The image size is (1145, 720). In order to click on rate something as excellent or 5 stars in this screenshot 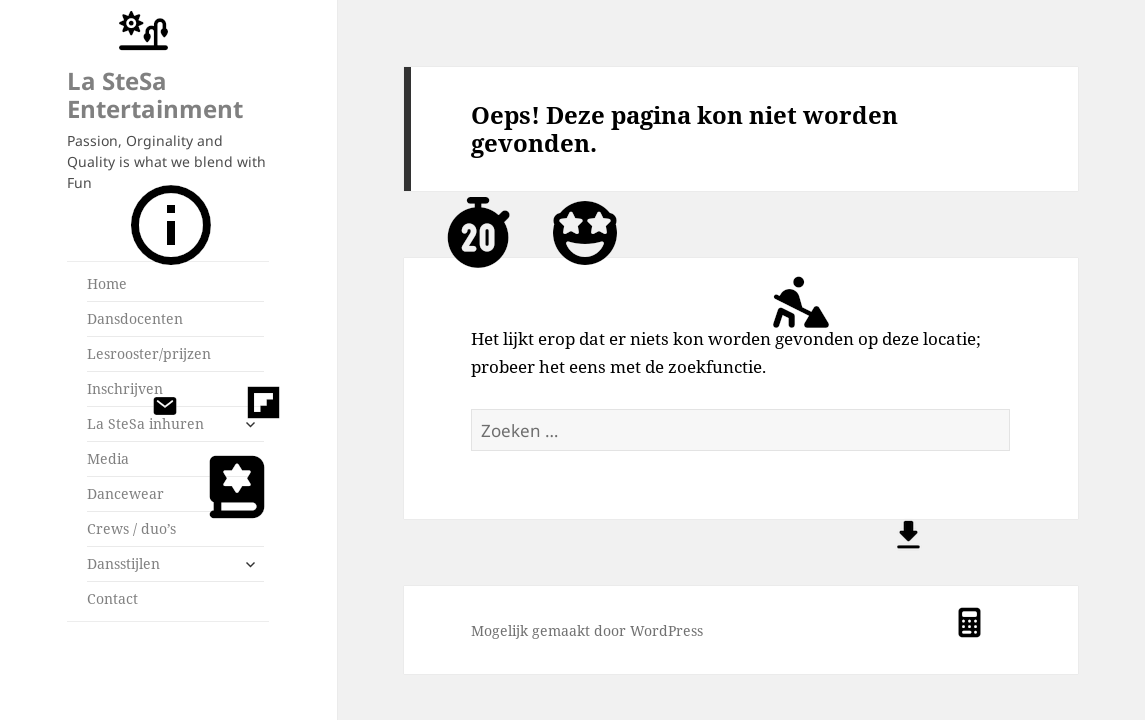, I will do `click(585, 233)`.